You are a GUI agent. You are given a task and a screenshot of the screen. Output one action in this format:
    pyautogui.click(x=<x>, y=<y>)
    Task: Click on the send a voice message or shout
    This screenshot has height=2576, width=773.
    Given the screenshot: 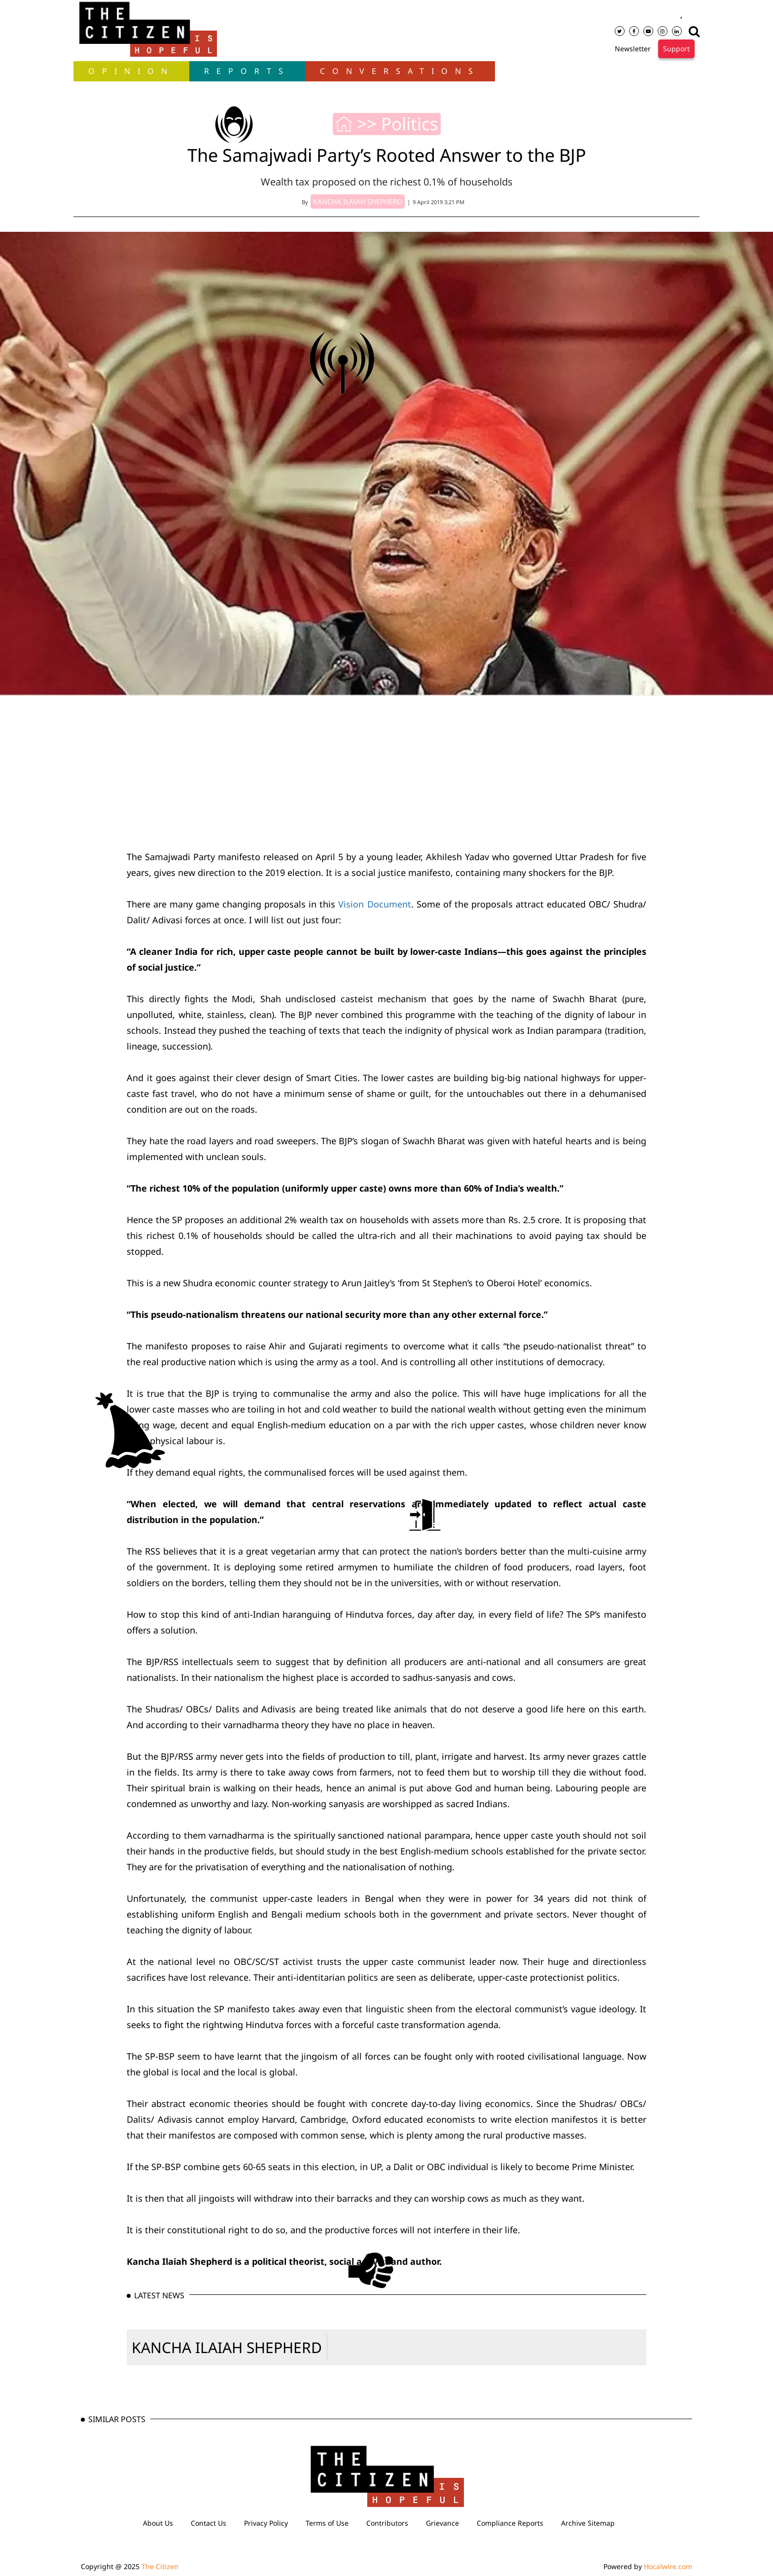 What is the action you would take?
    pyautogui.click(x=234, y=124)
    